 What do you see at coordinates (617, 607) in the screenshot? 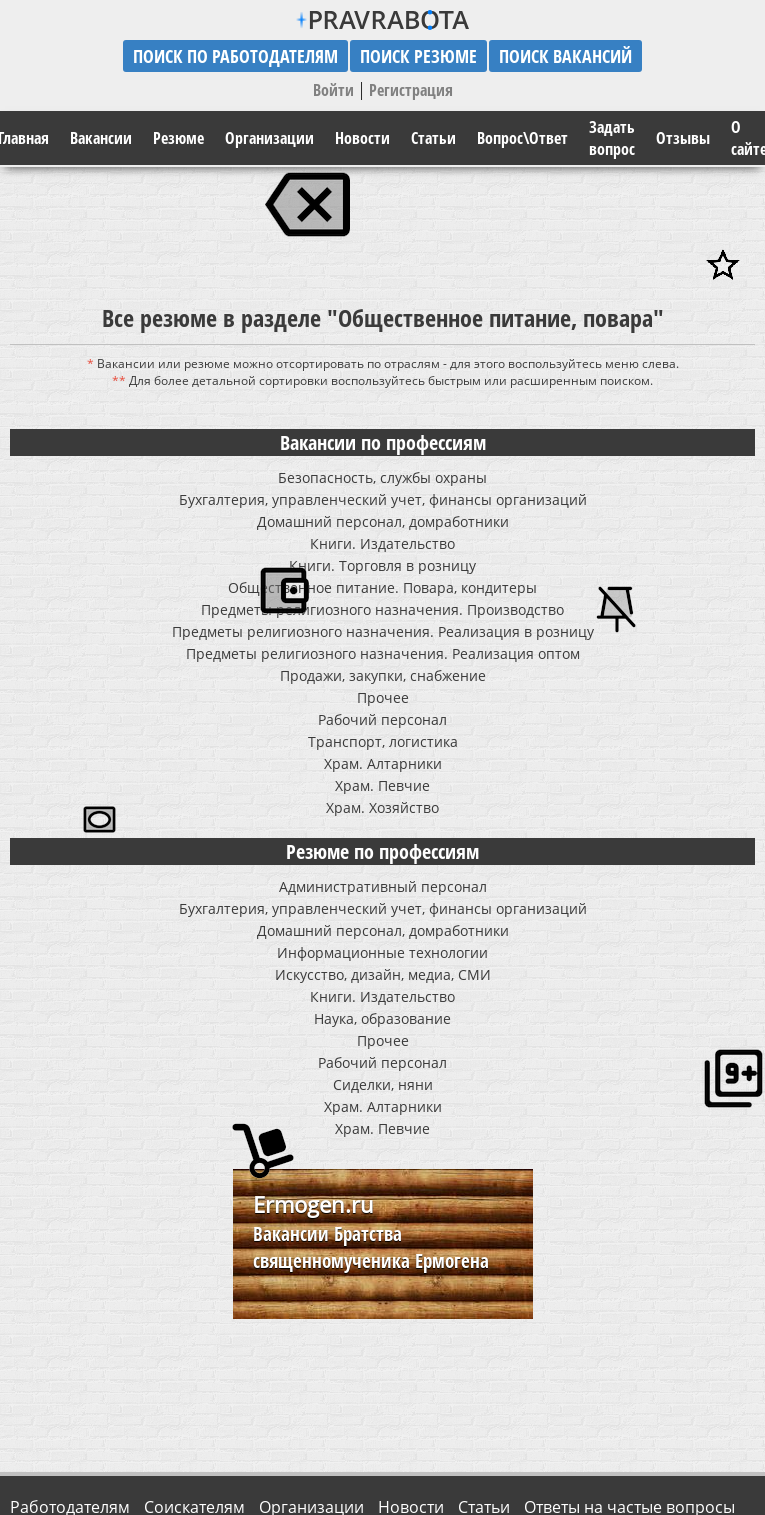
I see `unpin this item` at bounding box center [617, 607].